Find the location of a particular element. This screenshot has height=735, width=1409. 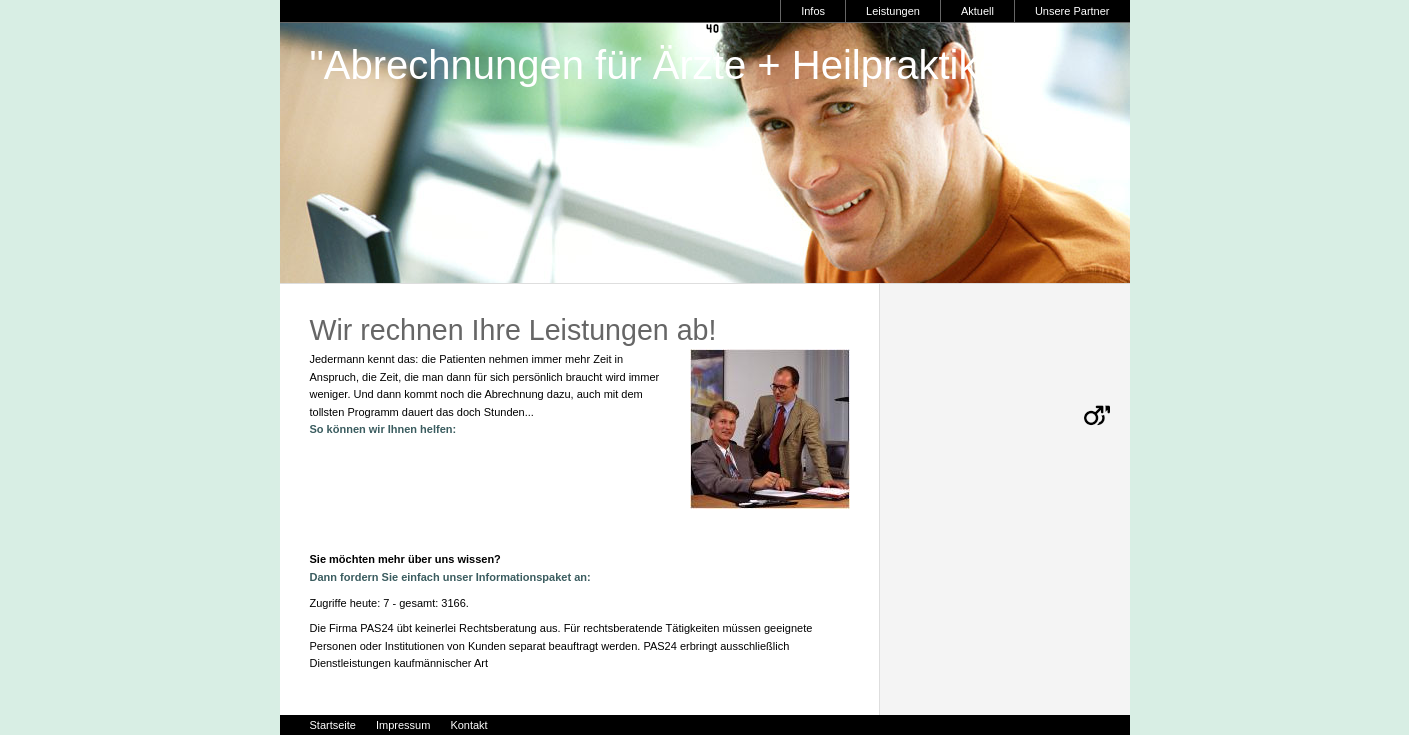

indicates male-male relationship or gay men is located at coordinates (1097, 416).